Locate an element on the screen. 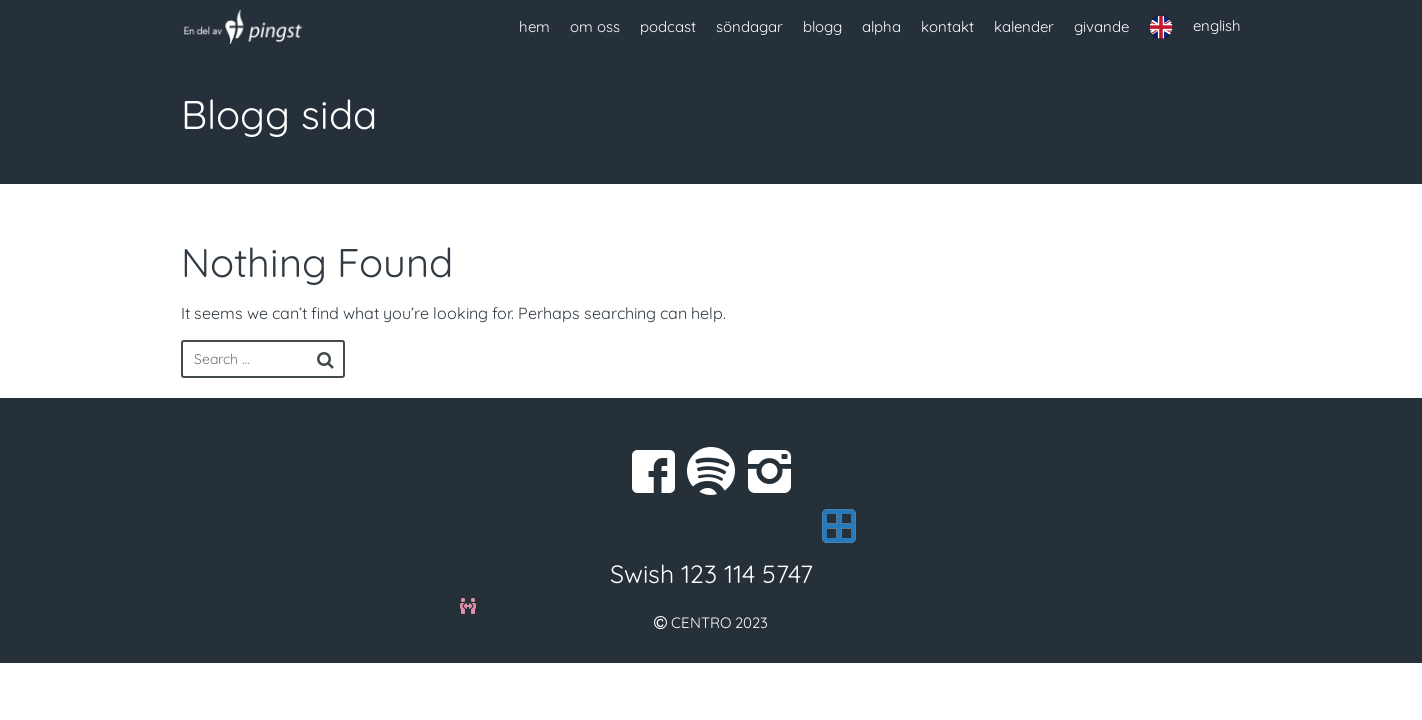  indicates social distancing or maintaining space between people is located at coordinates (468, 606).